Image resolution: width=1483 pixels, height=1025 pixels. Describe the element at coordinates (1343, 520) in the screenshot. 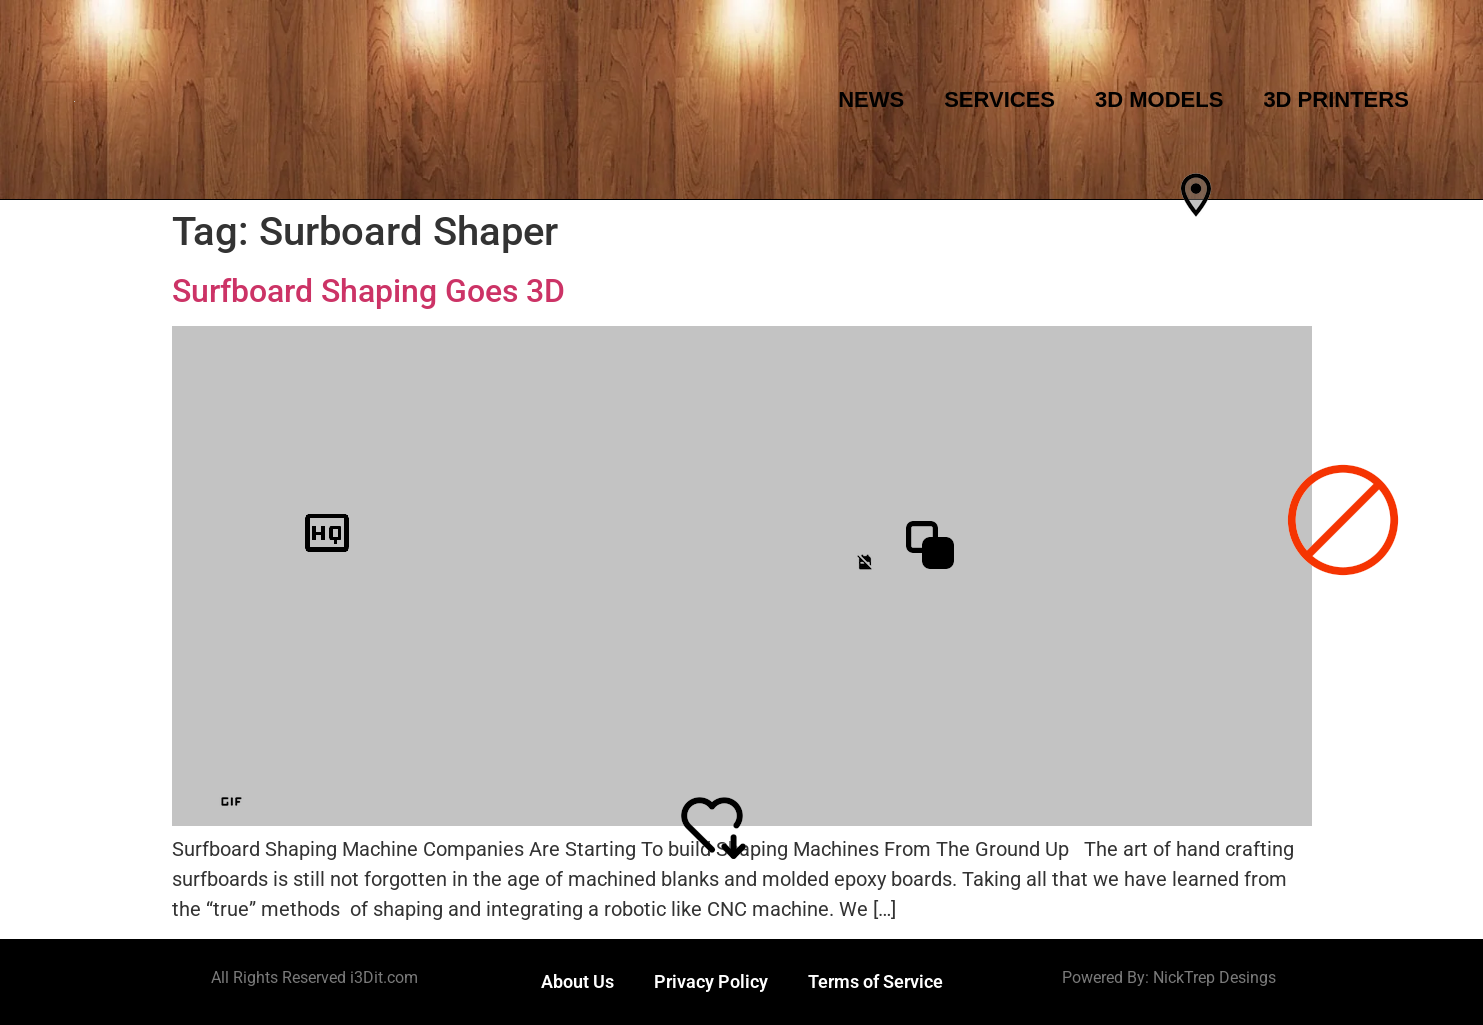

I see `indicates a blocked or prohibited action` at that location.